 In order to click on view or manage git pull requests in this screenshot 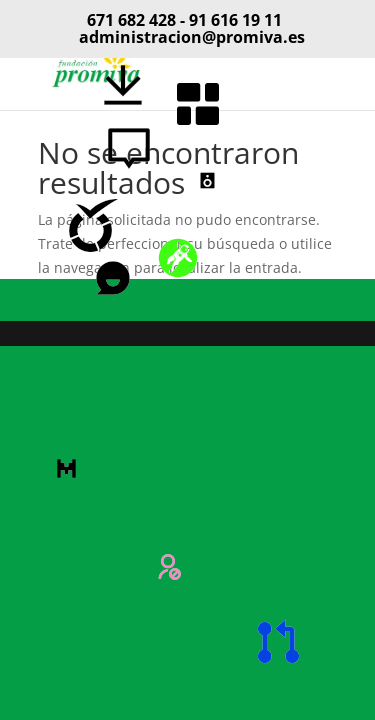, I will do `click(278, 642)`.